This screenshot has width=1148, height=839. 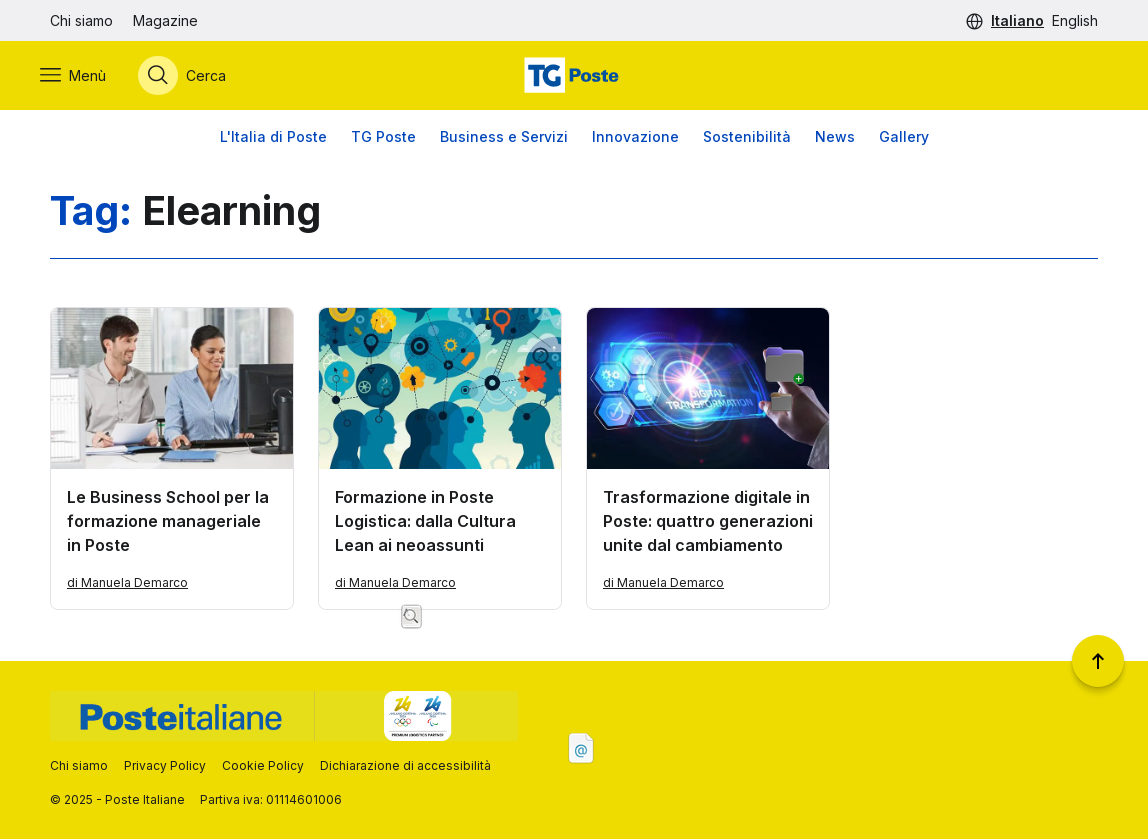 What do you see at coordinates (581, 748) in the screenshot?
I see `an email message file or attachment` at bounding box center [581, 748].